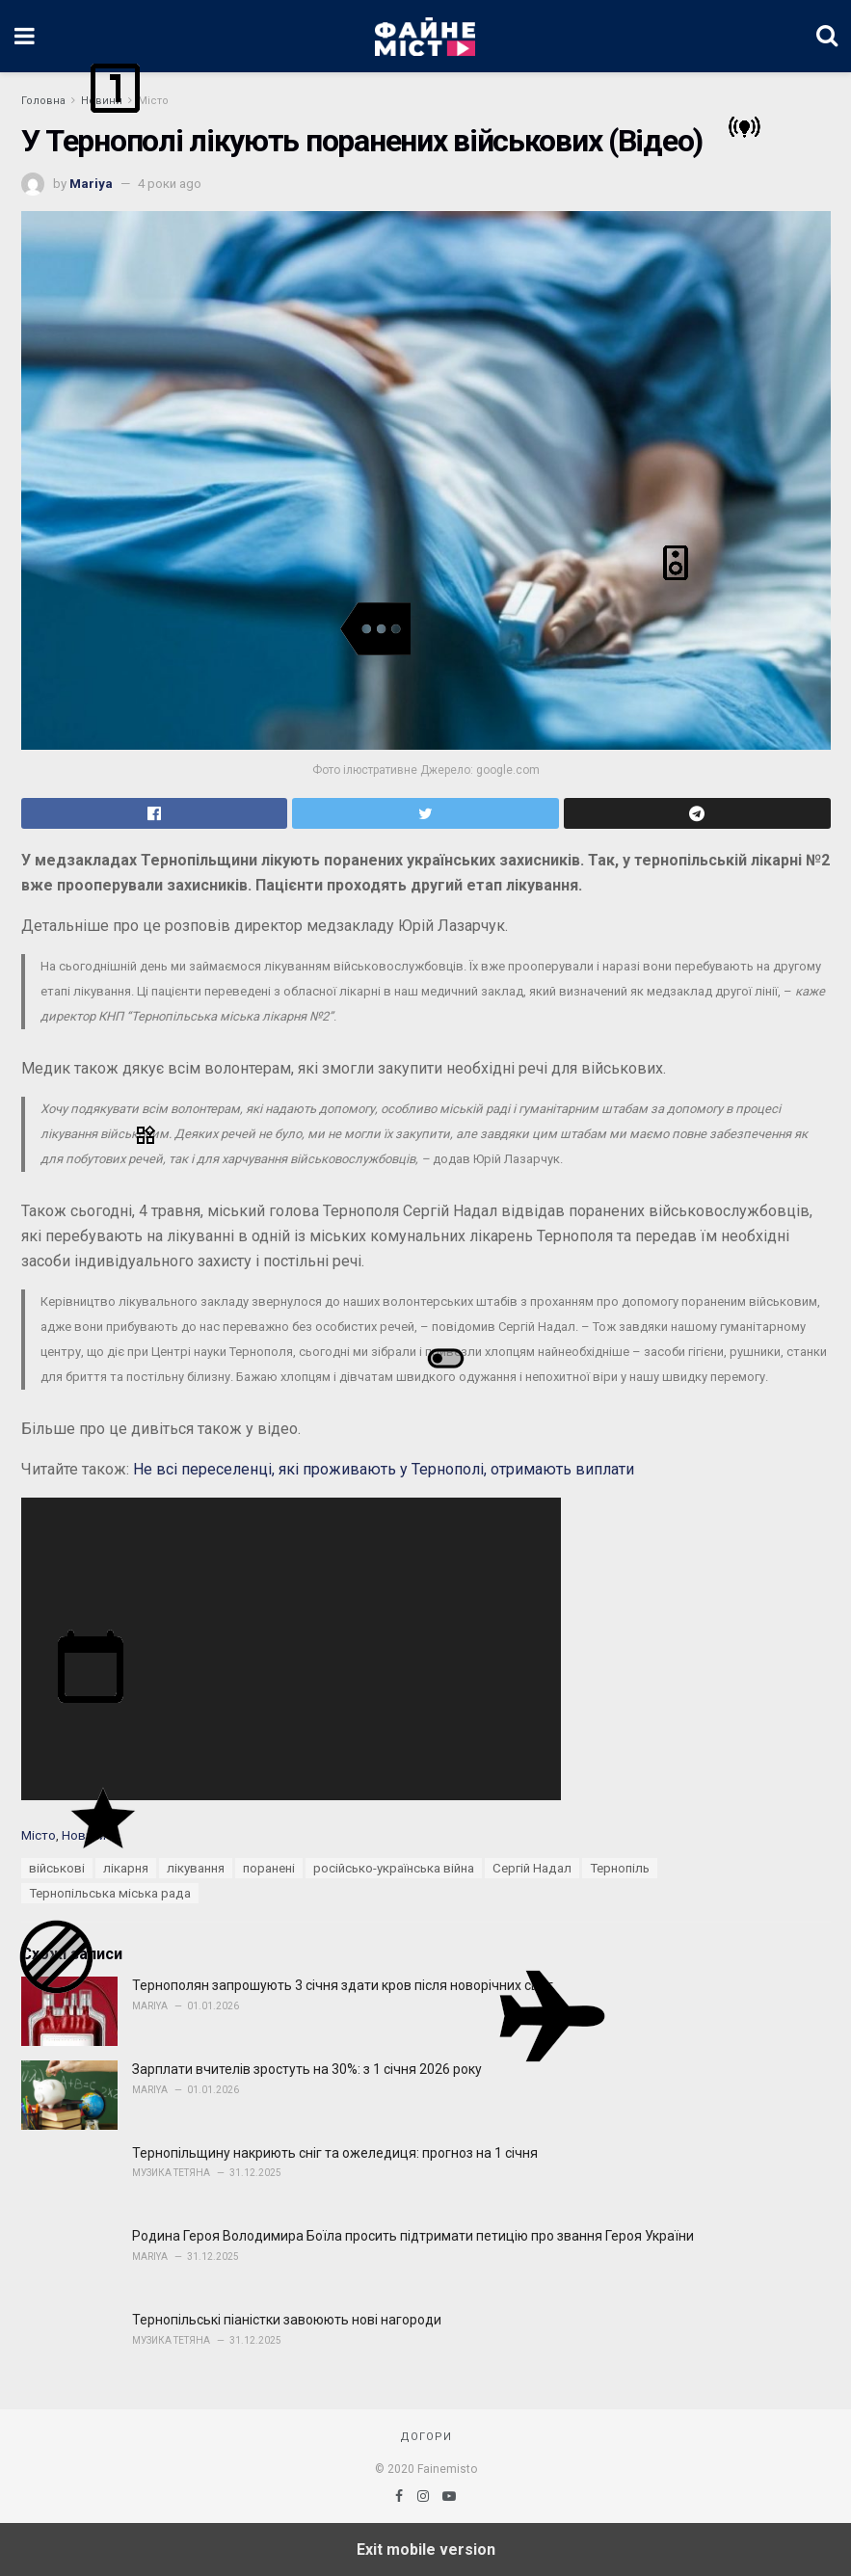 The width and height of the screenshot is (851, 2576). What do you see at coordinates (445, 1358) in the screenshot?
I see `toggle switch in the off position` at bounding box center [445, 1358].